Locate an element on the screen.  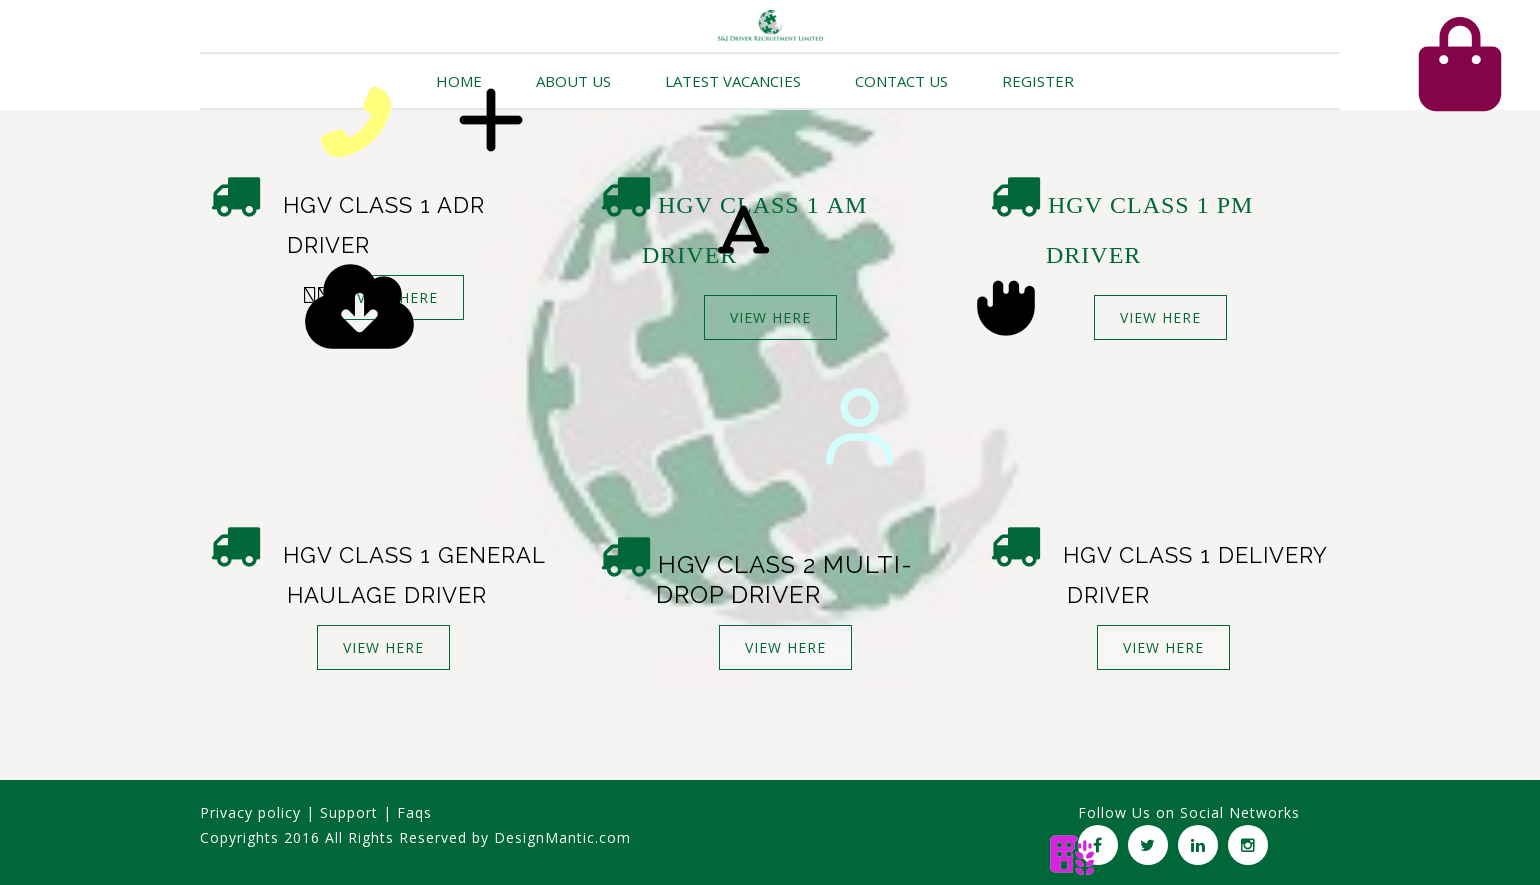
access agricultural or farm management services is located at coordinates (1071, 854).